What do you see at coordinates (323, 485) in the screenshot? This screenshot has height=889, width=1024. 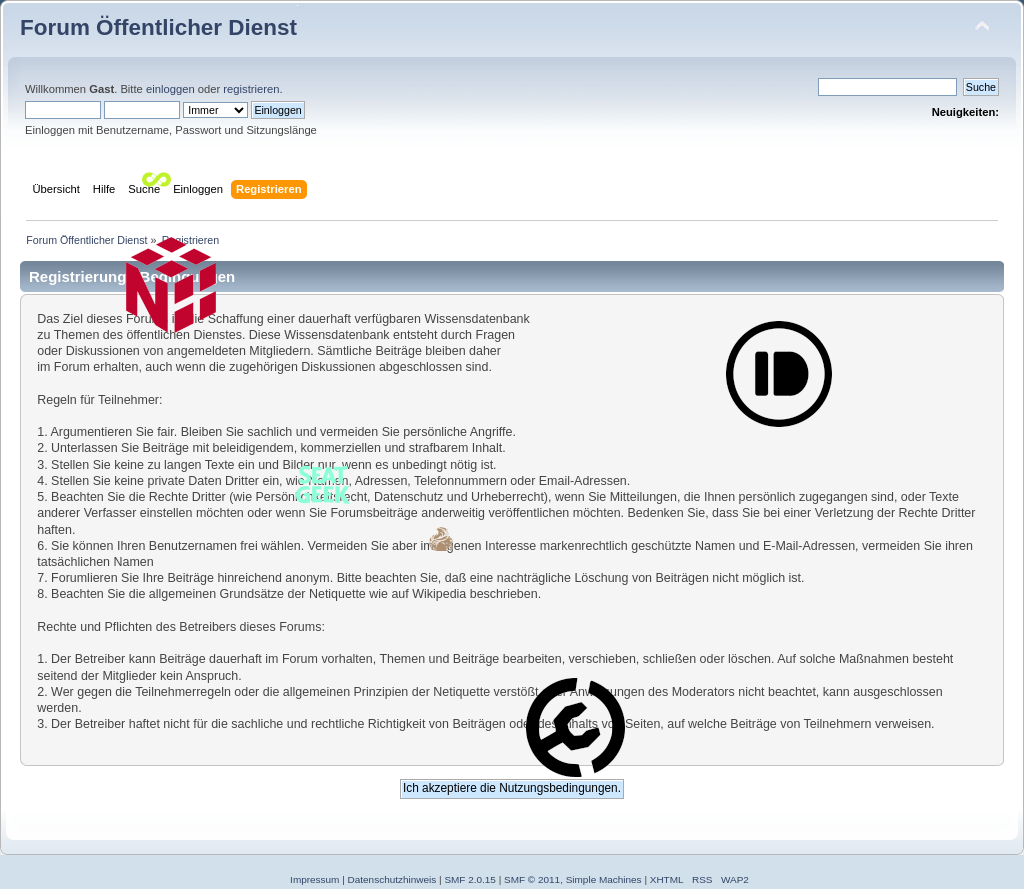 I see `open the SeatGeek app` at bounding box center [323, 485].